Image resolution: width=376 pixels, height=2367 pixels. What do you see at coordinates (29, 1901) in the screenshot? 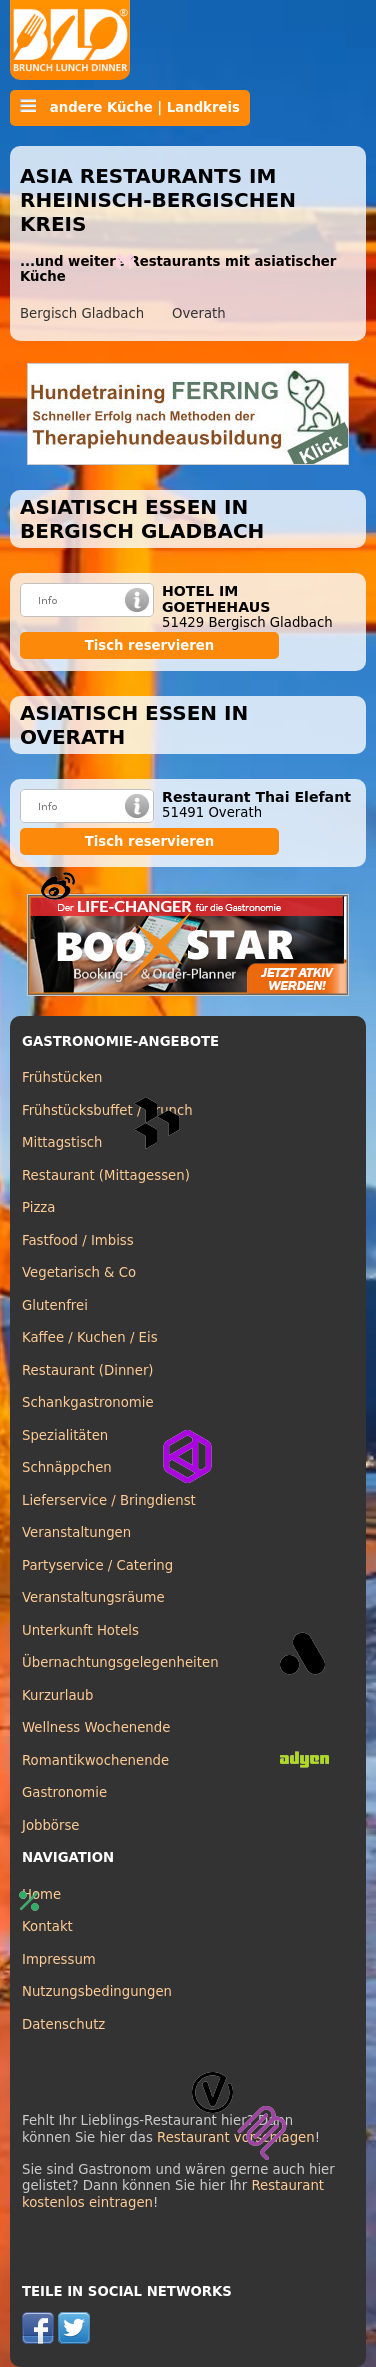
I see `view discount or promotional offer` at bounding box center [29, 1901].